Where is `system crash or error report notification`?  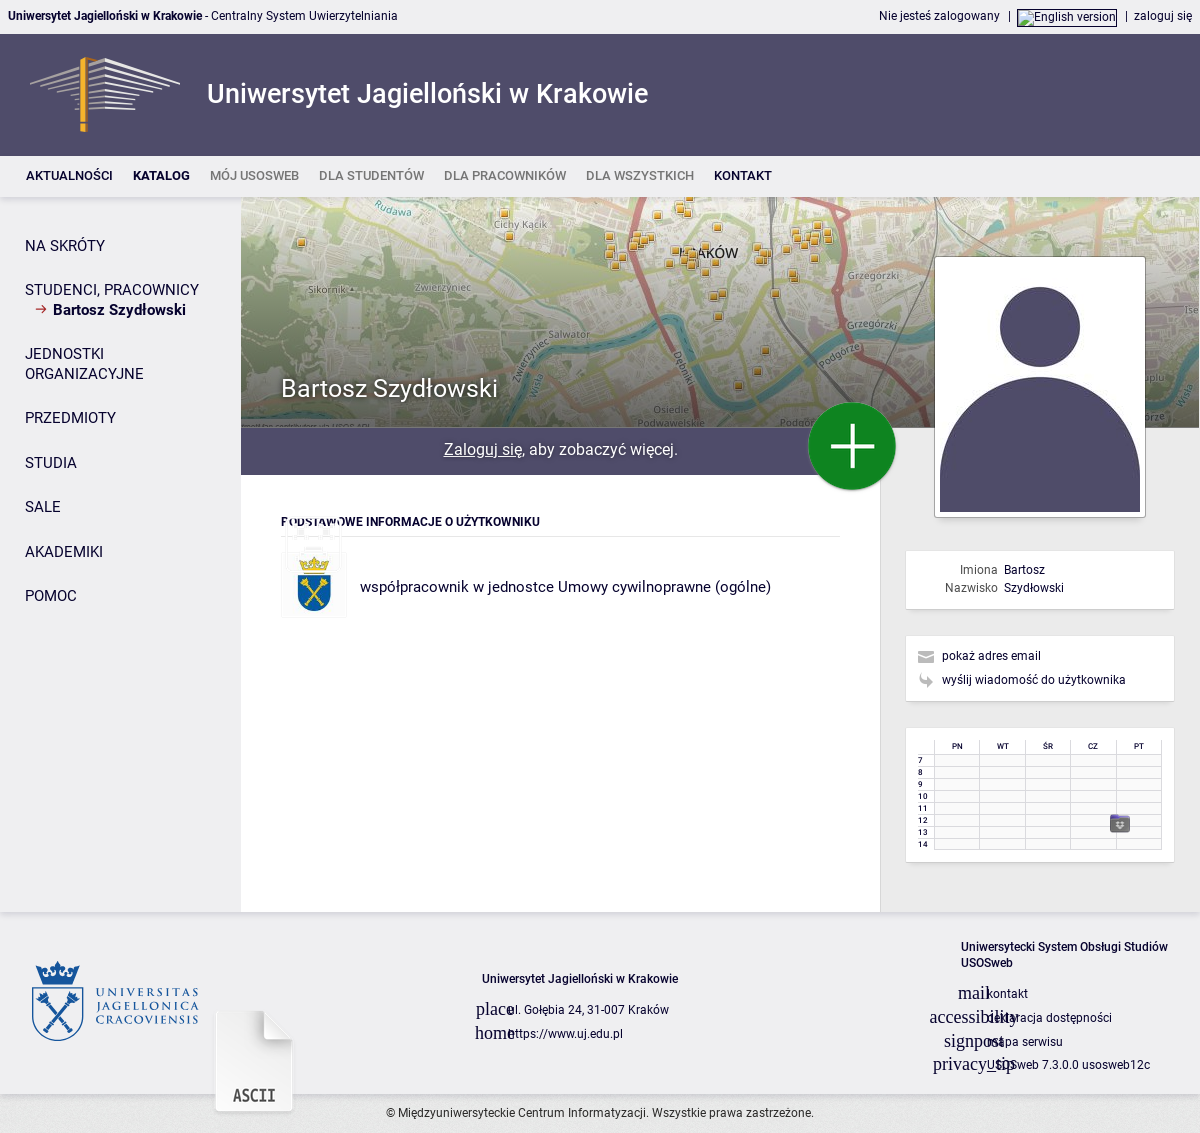 system crash or error report notification is located at coordinates (313, 544).